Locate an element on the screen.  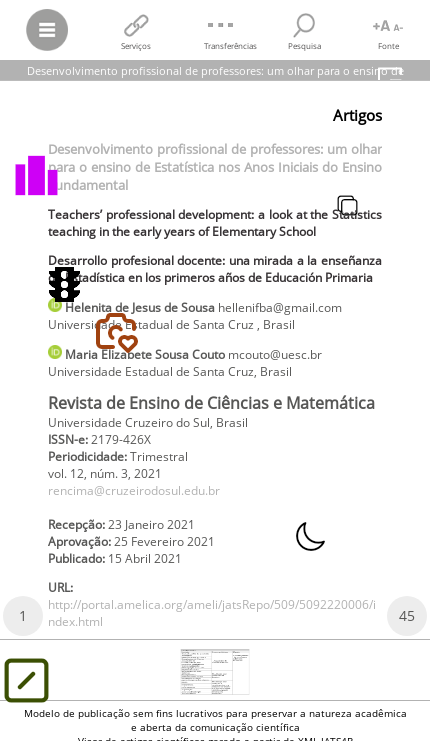
enable dark mode is located at coordinates (310, 536).